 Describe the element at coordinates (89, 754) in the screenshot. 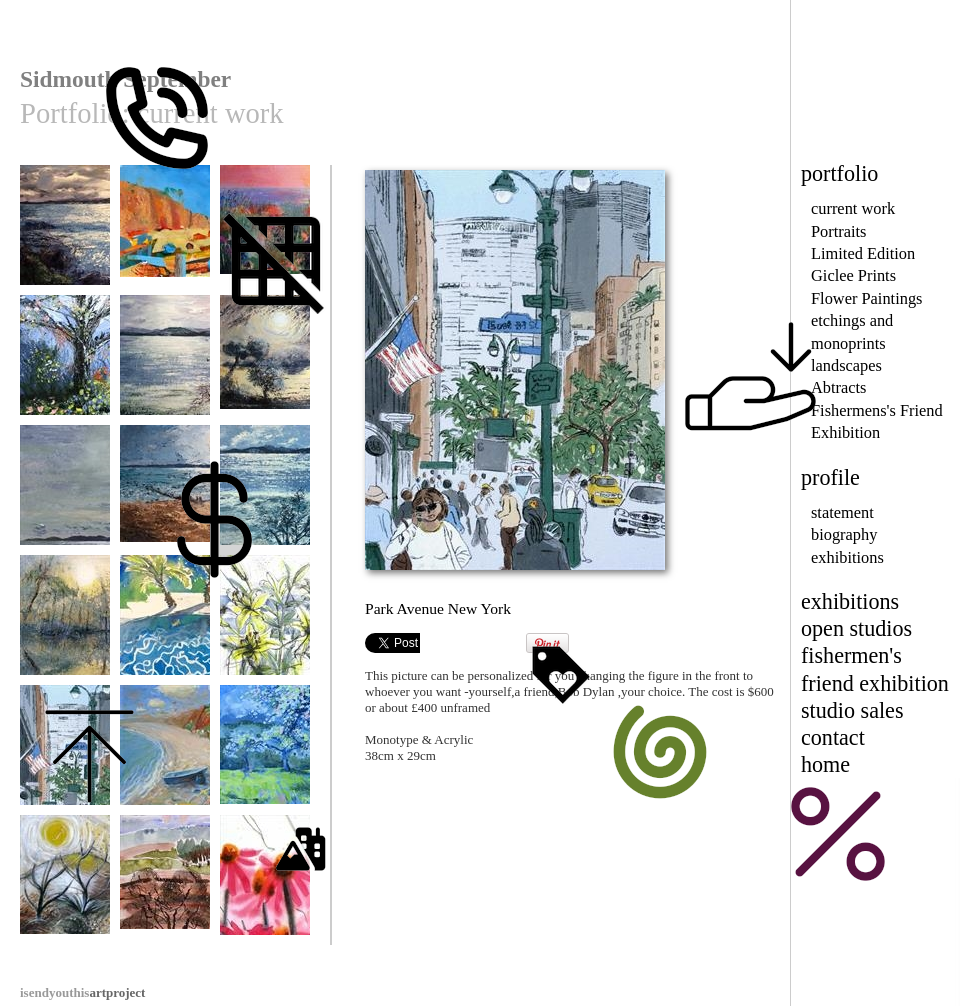

I see `scroll to top of page` at that location.